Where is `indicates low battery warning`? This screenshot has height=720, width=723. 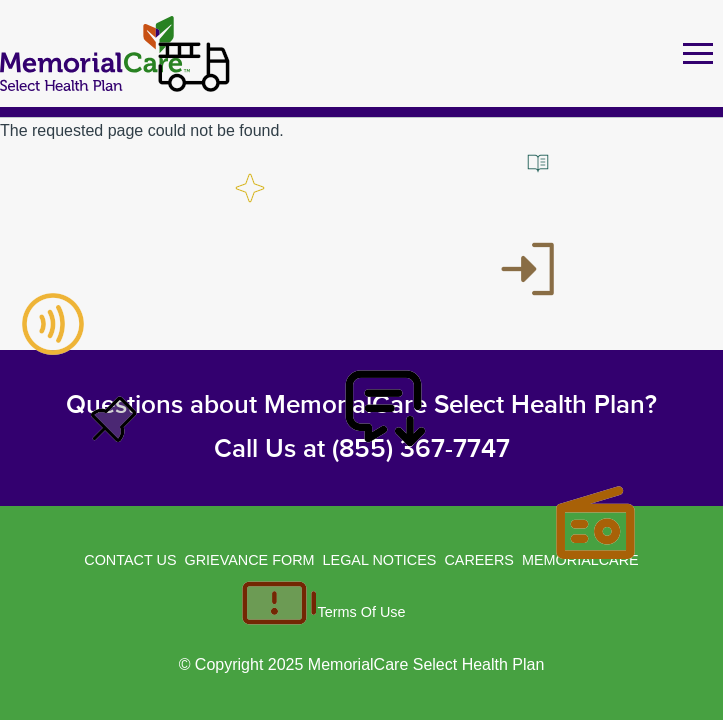 indicates low battery warning is located at coordinates (278, 603).